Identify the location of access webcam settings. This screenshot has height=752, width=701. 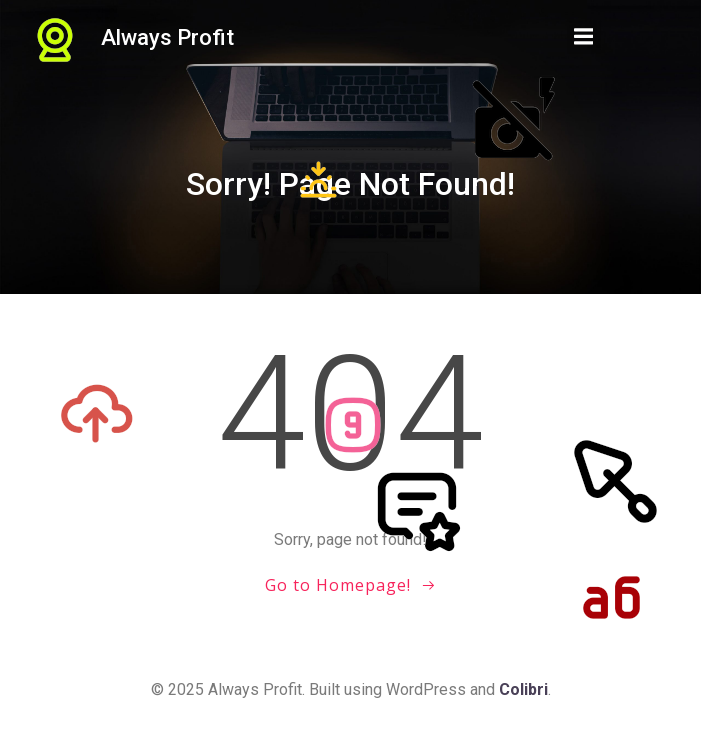
(55, 40).